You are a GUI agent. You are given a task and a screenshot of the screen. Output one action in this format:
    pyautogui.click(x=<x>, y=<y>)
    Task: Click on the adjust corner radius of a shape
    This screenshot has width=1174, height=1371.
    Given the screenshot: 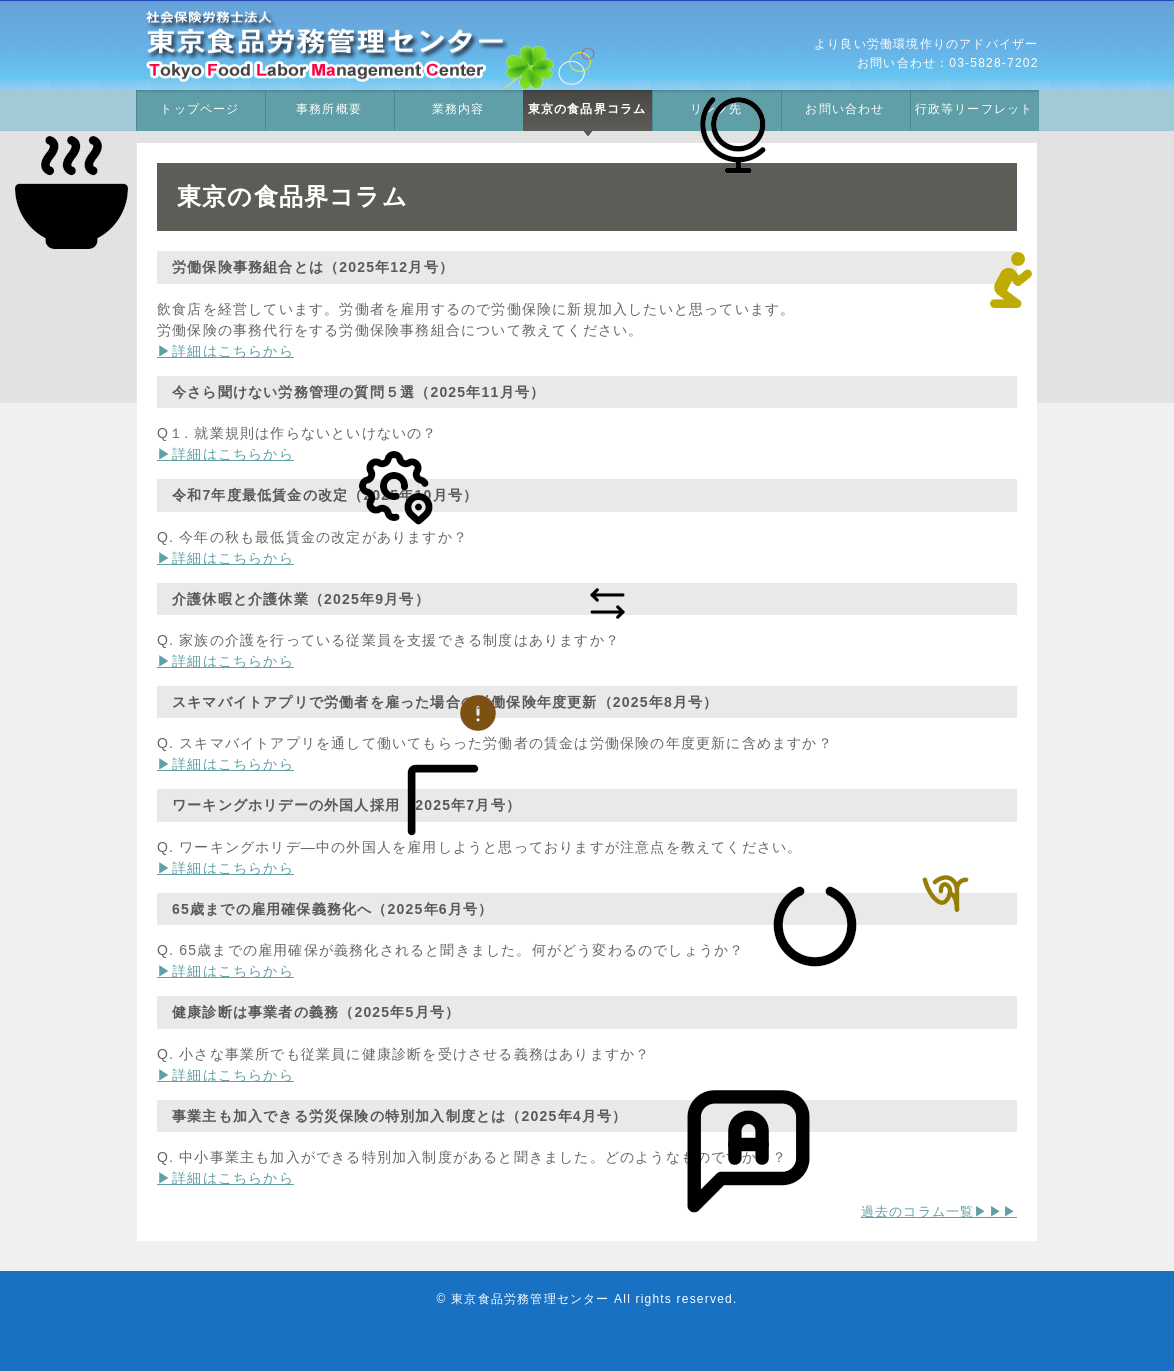 What is the action you would take?
    pyautogui.click(x=443, y=800)
    